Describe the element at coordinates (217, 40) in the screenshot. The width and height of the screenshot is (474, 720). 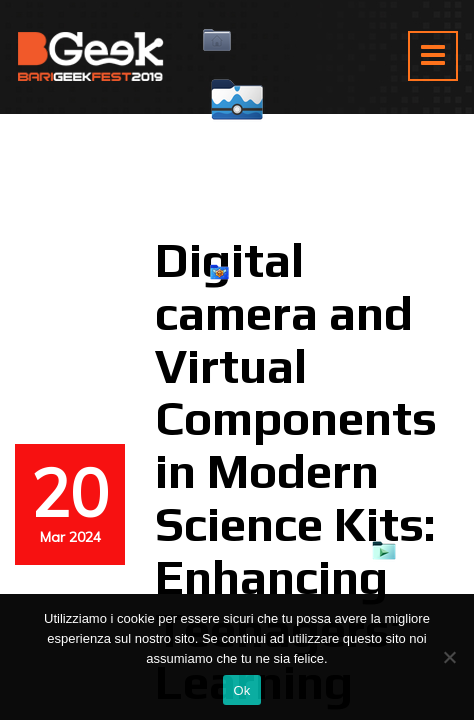
I see `open your home folder` at that location.